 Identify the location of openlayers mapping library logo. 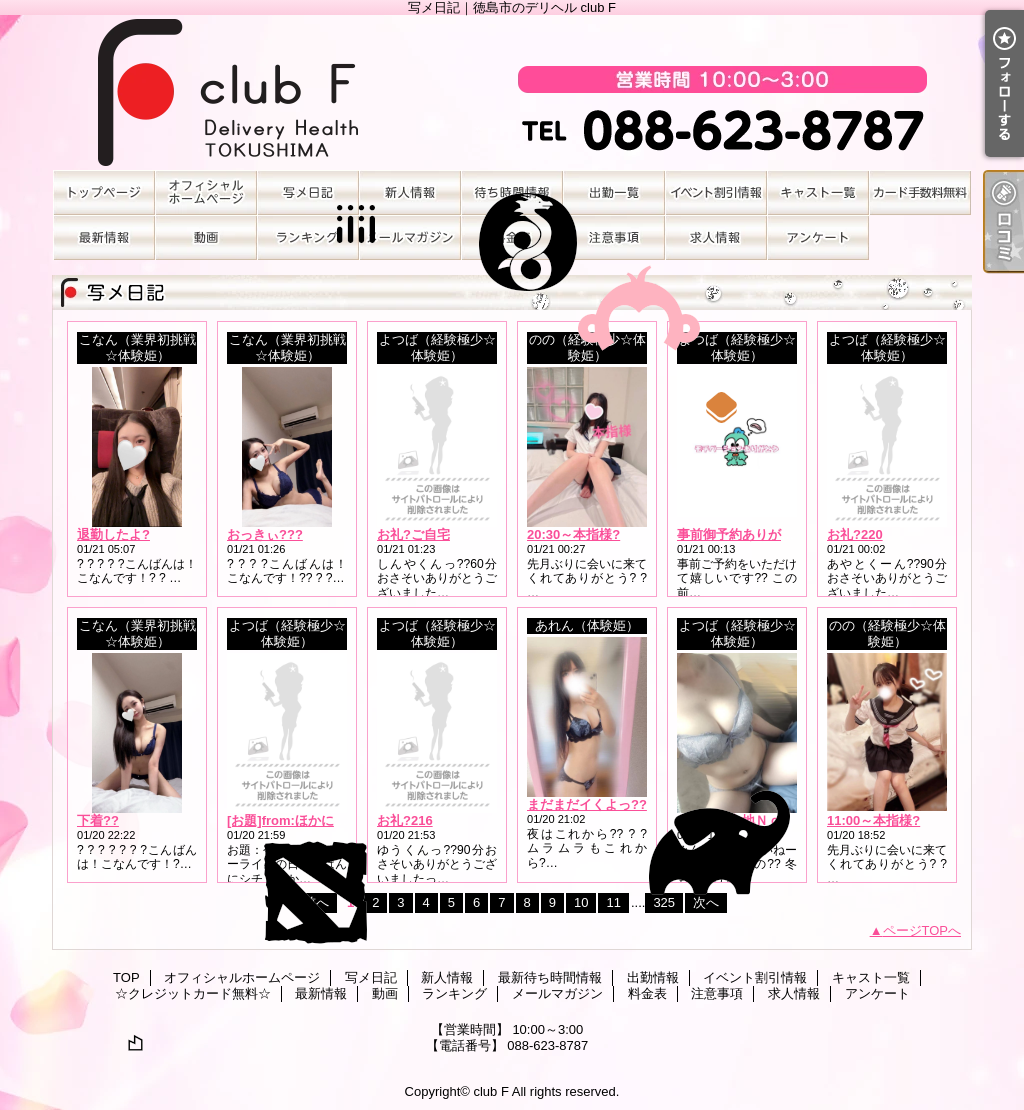
(721, 407).